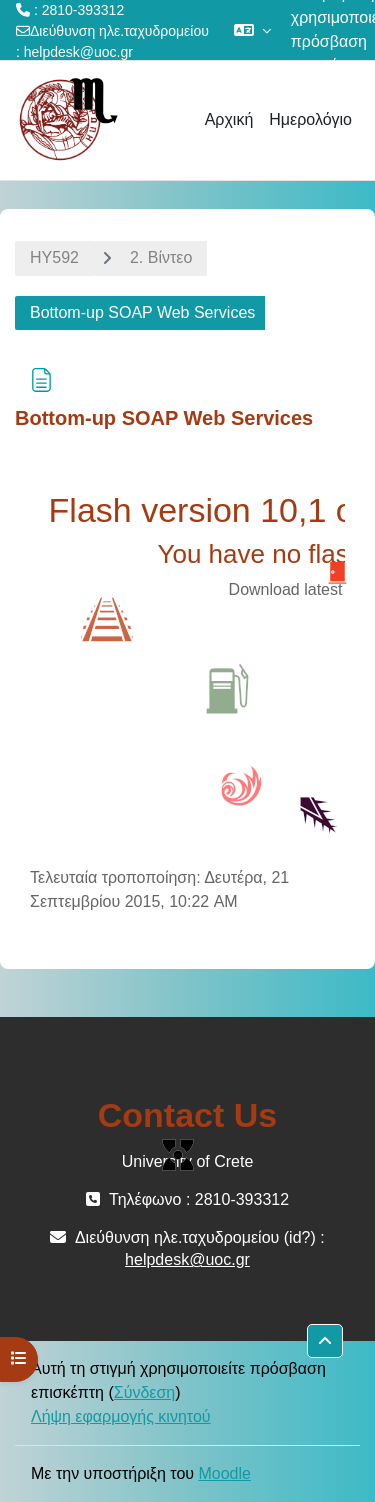  What do you see at coordinates (227, 688) in the screenshot?
I see `find nearby gas stations` at bounding box center [227, 688].